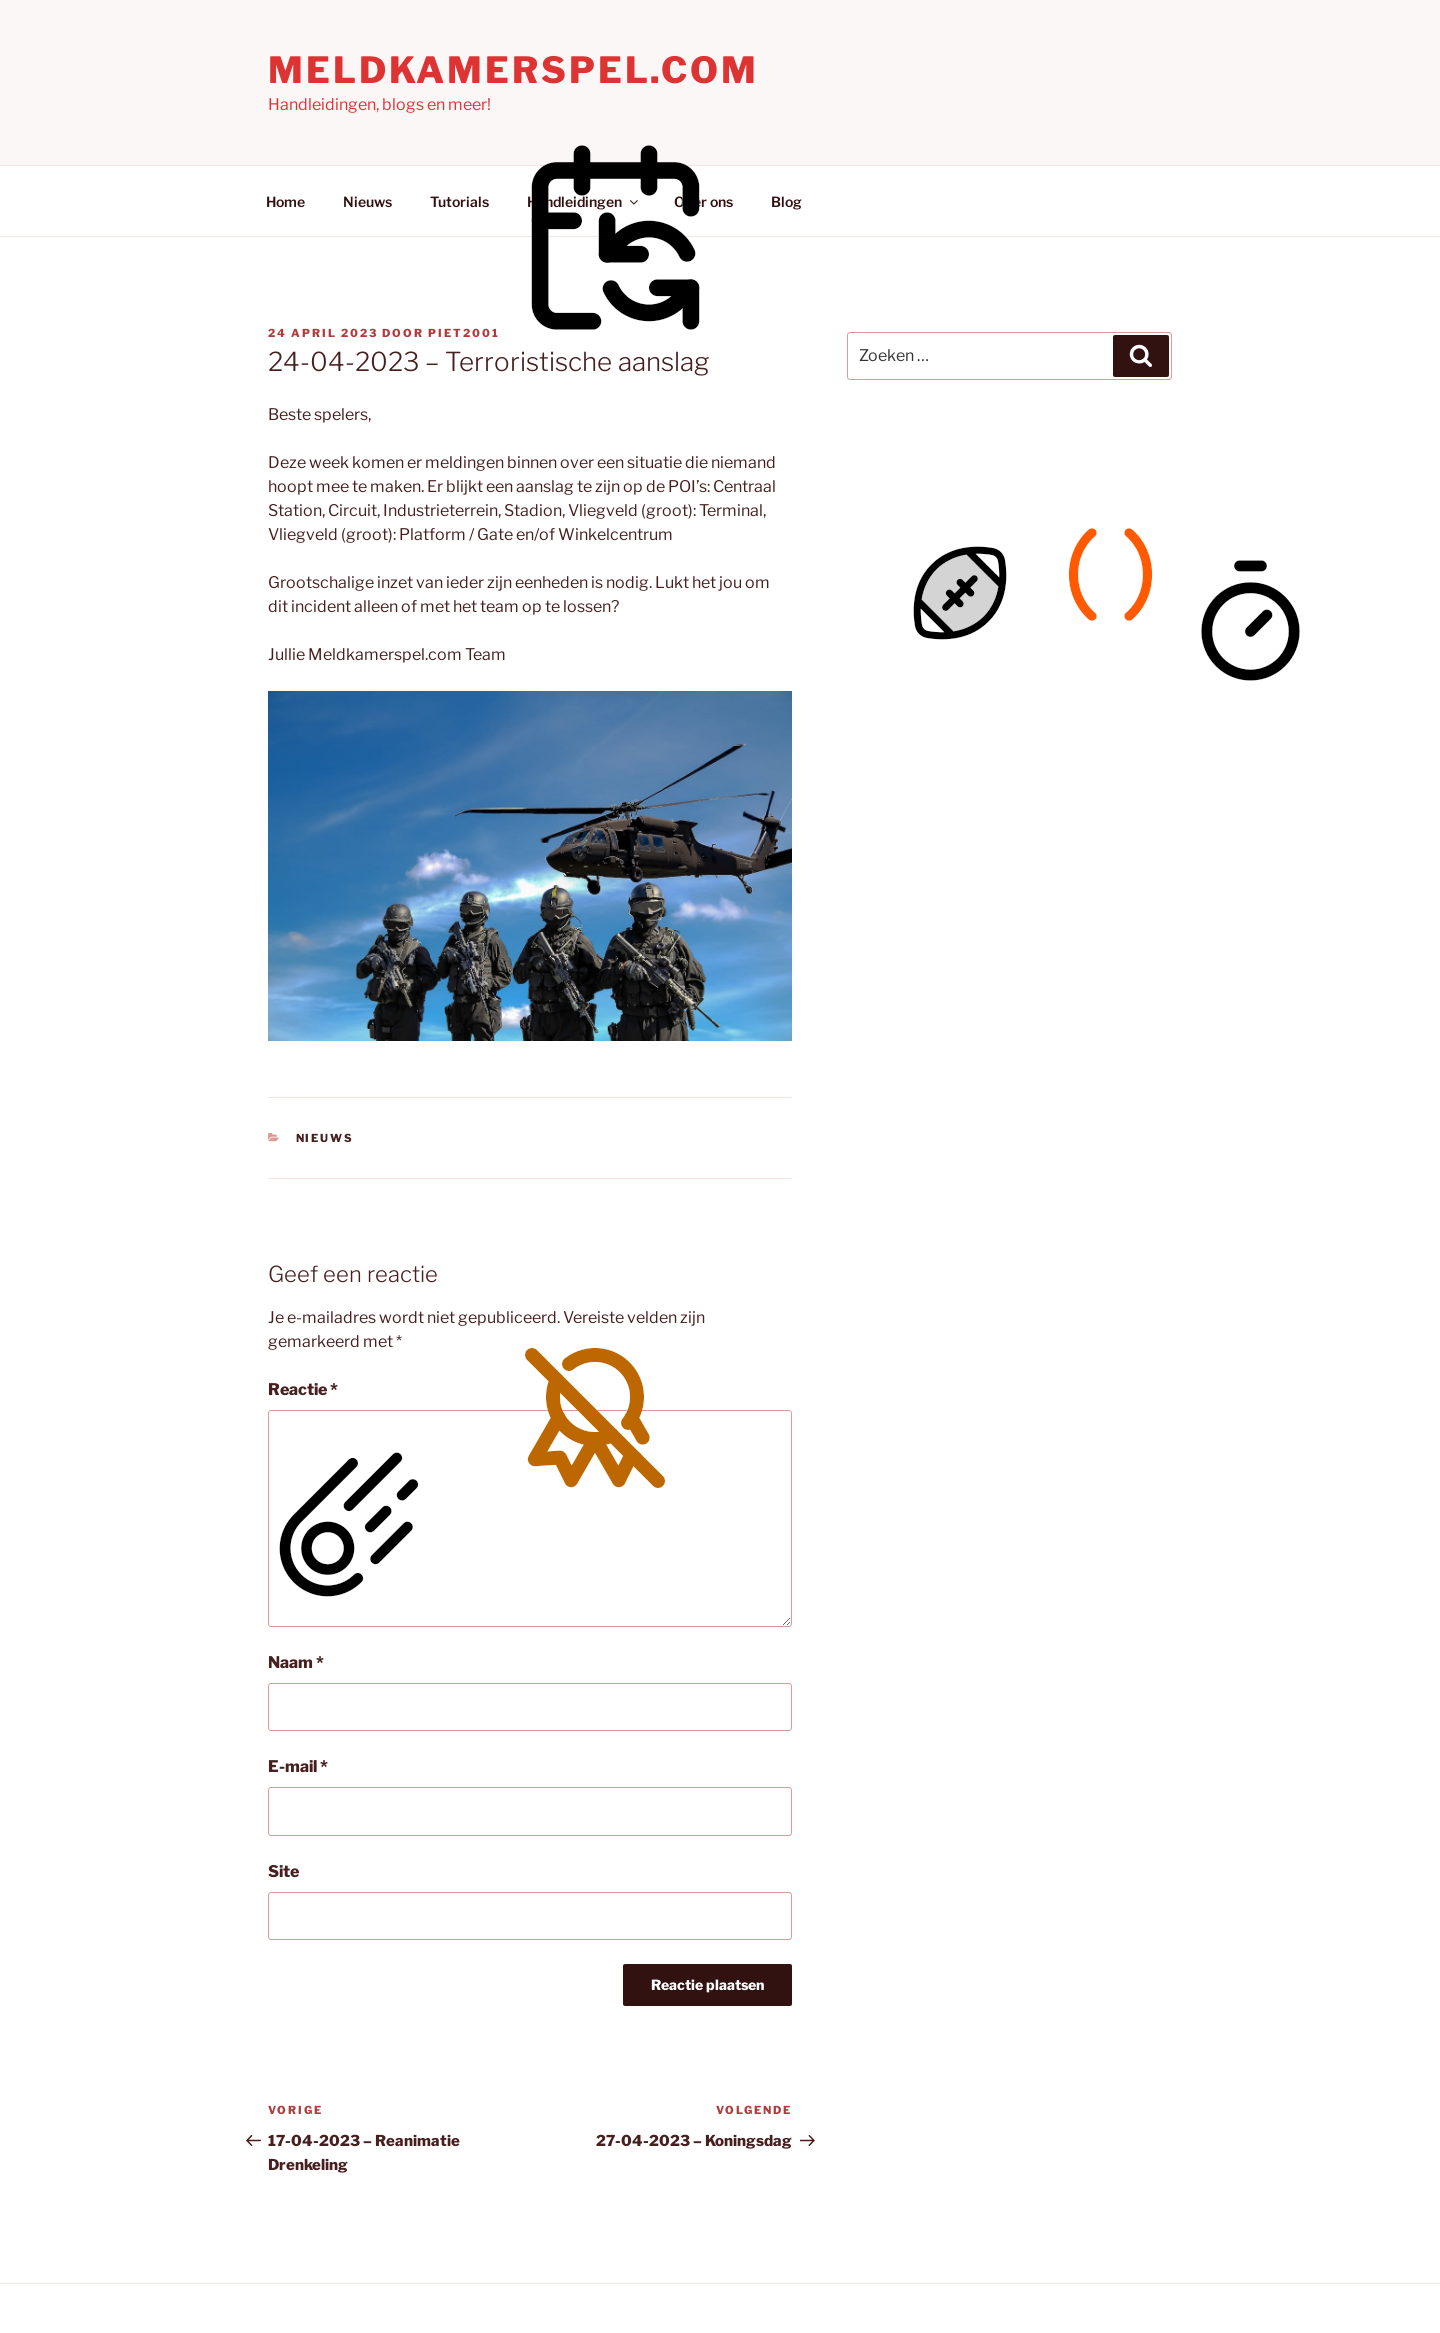 Image resolution: width=1440 pixels, height=2333 pixels. I want to click on indicates a trending or viral item, so click(349, 1527).